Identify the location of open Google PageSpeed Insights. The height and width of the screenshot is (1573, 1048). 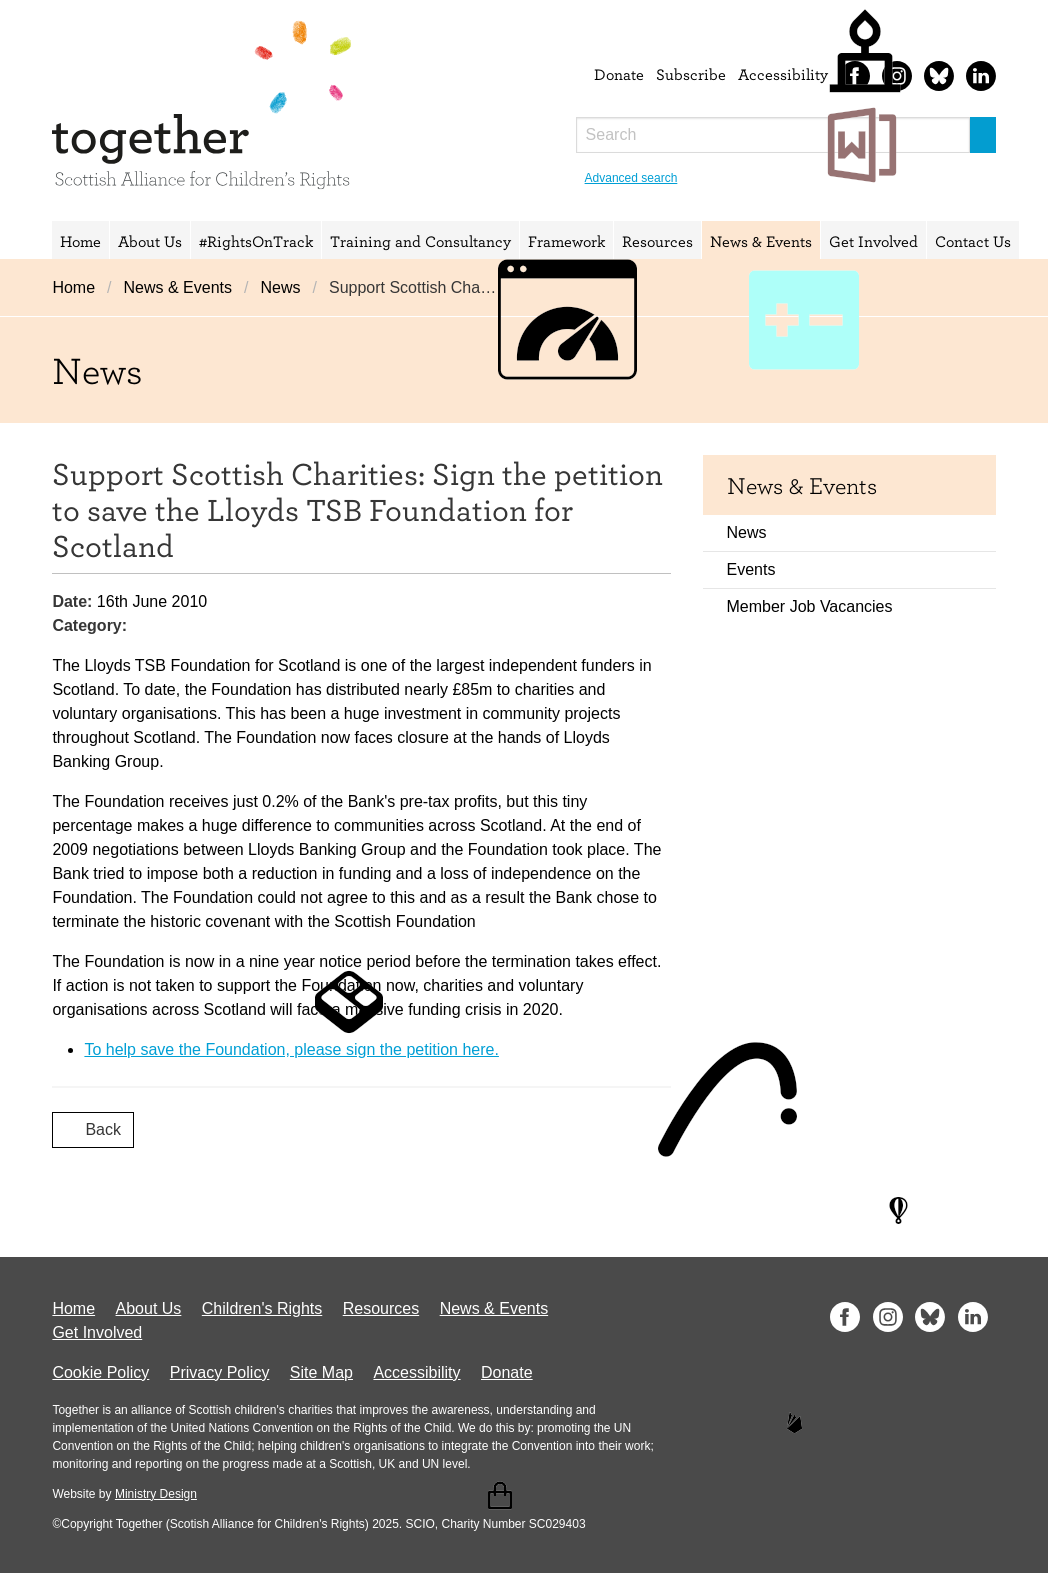
(567, 319).